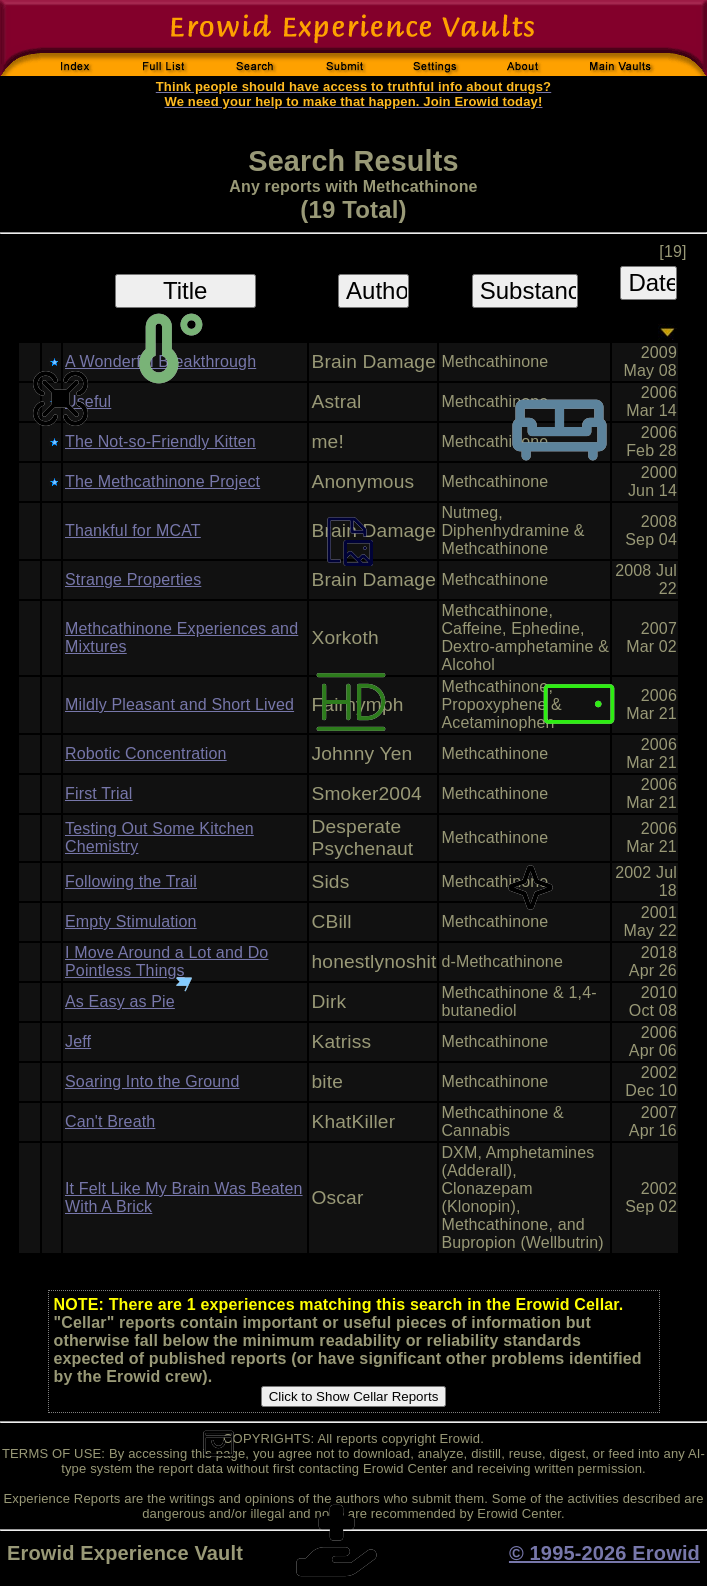  Describe the element at coordinates (60, 398) in the screenshot. I see `access drone controls` at that location.